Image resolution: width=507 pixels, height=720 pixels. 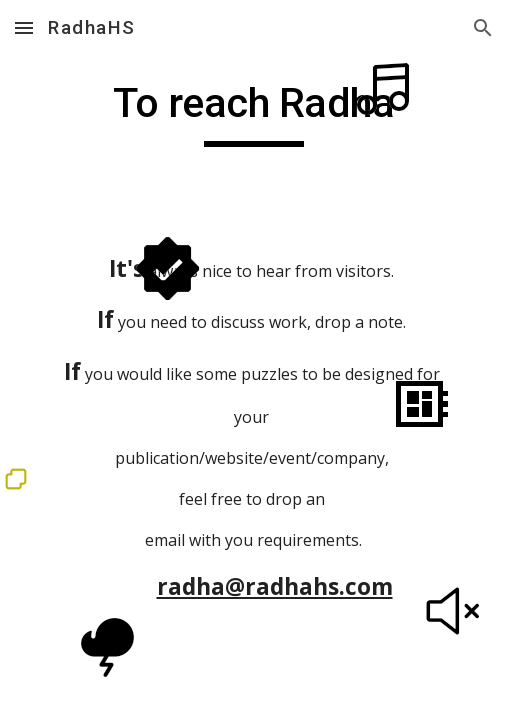 I want to click on access music files or audio content, so click(x=385, y=87).